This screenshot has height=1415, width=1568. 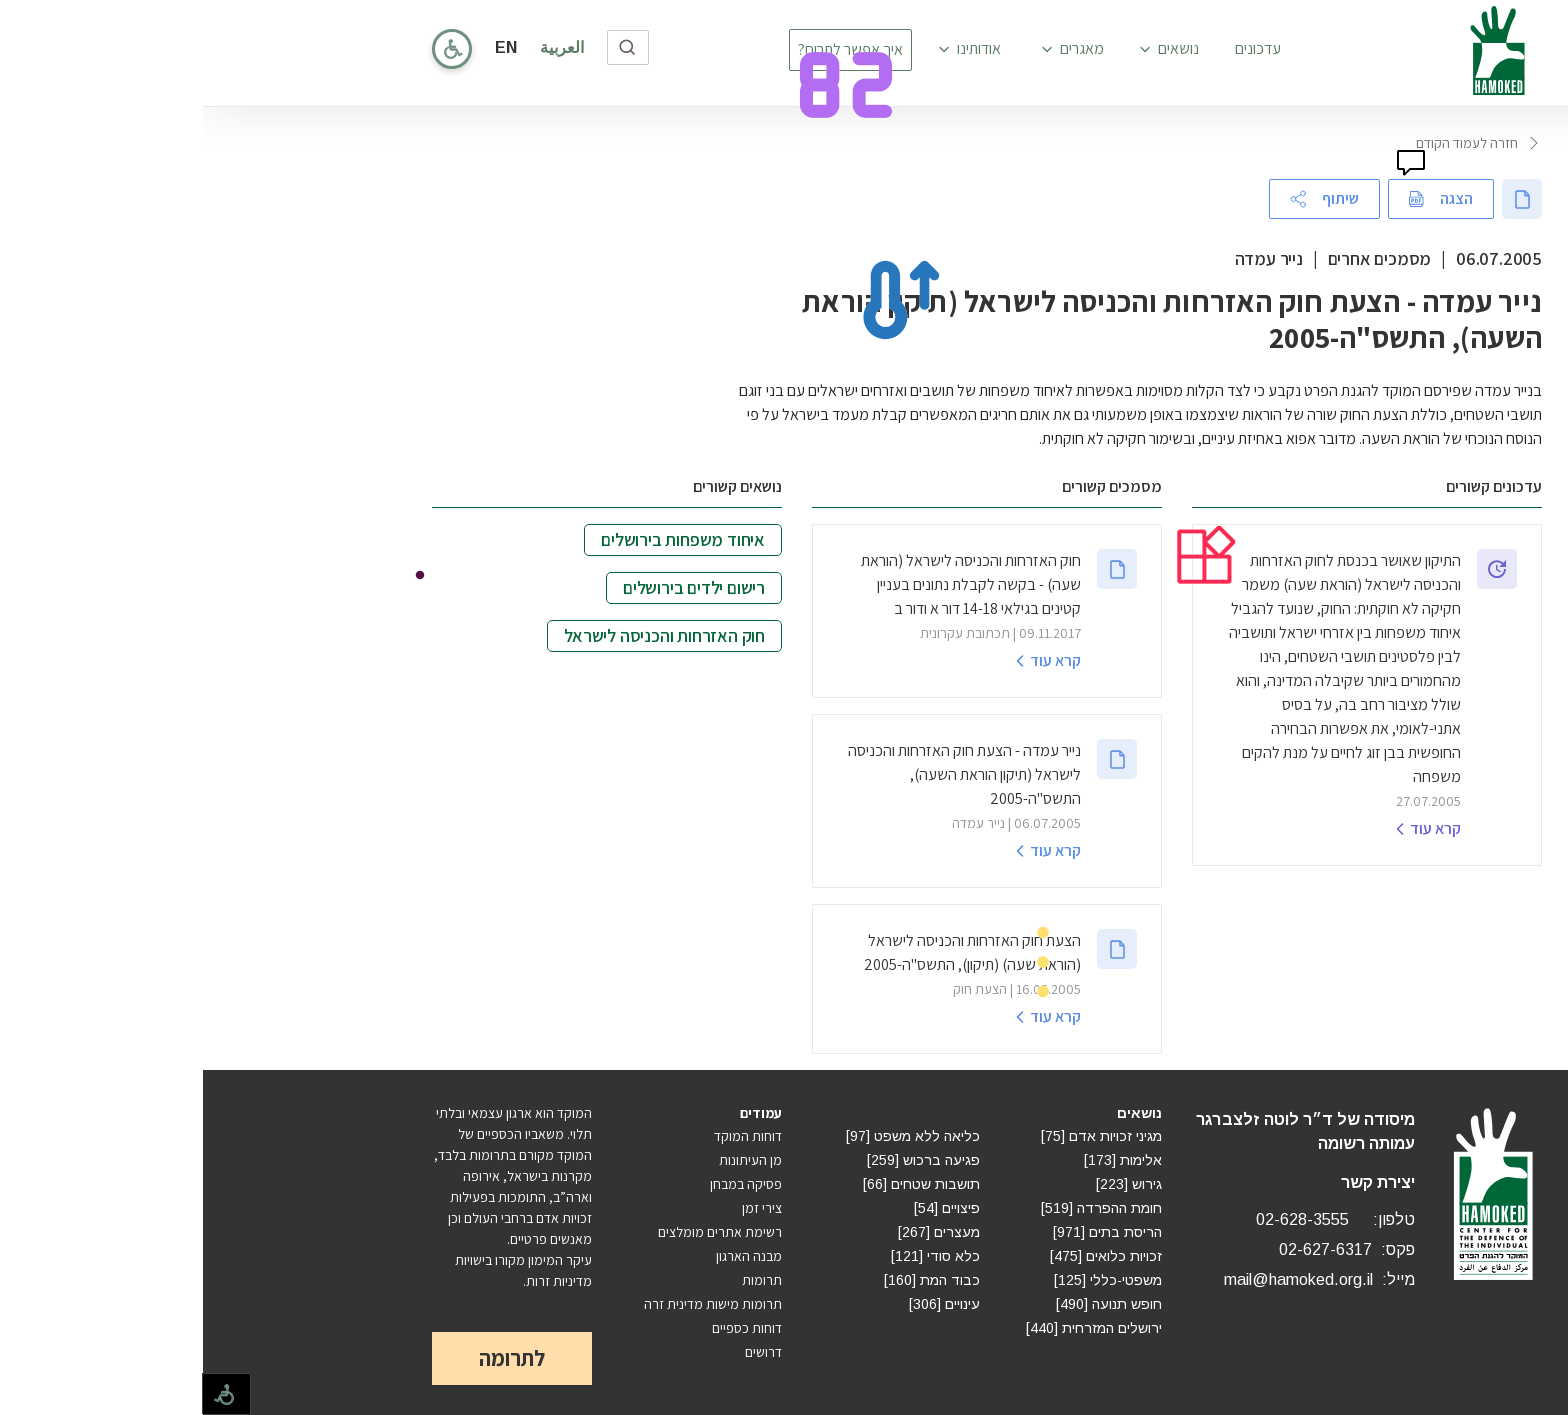 What do you see at coordinates (846, 85) in the screenshot?
I see `displays the number 82 as a label or badge` at bounding box center [846, 85].